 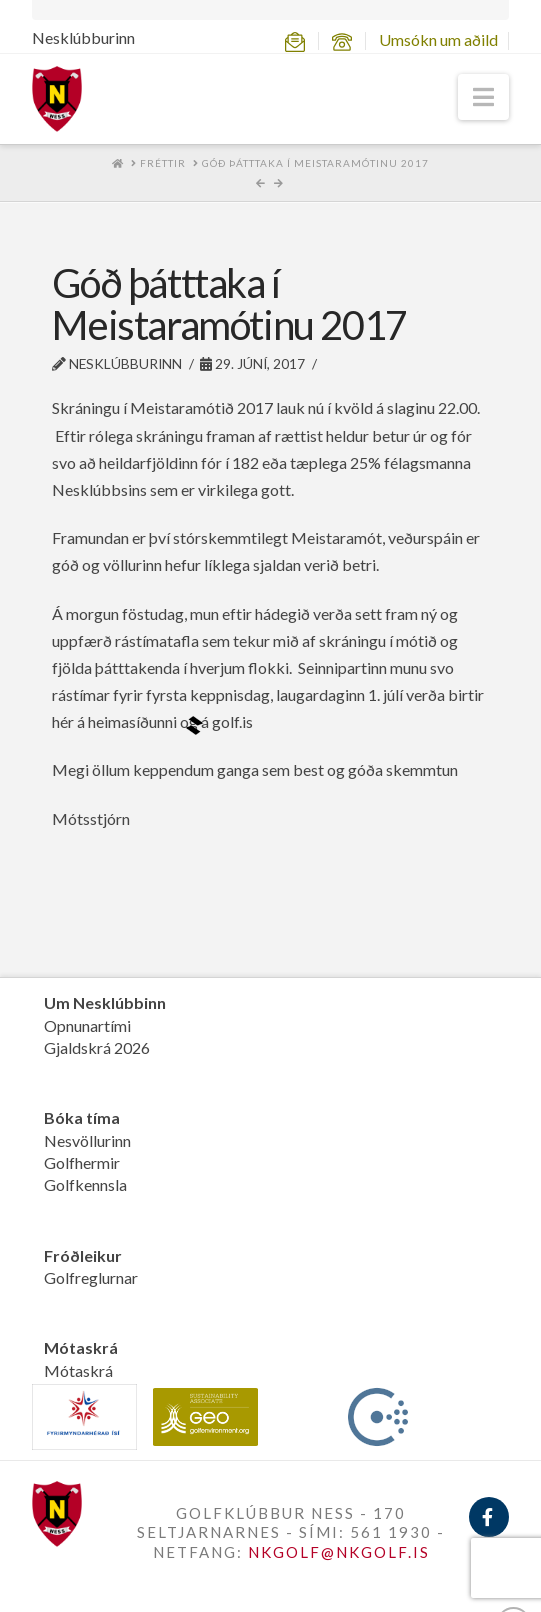 What do you see at coordinates (194, 725) in the screenshot?
I see `nanostores library logo` at bounding box center [194, 725].